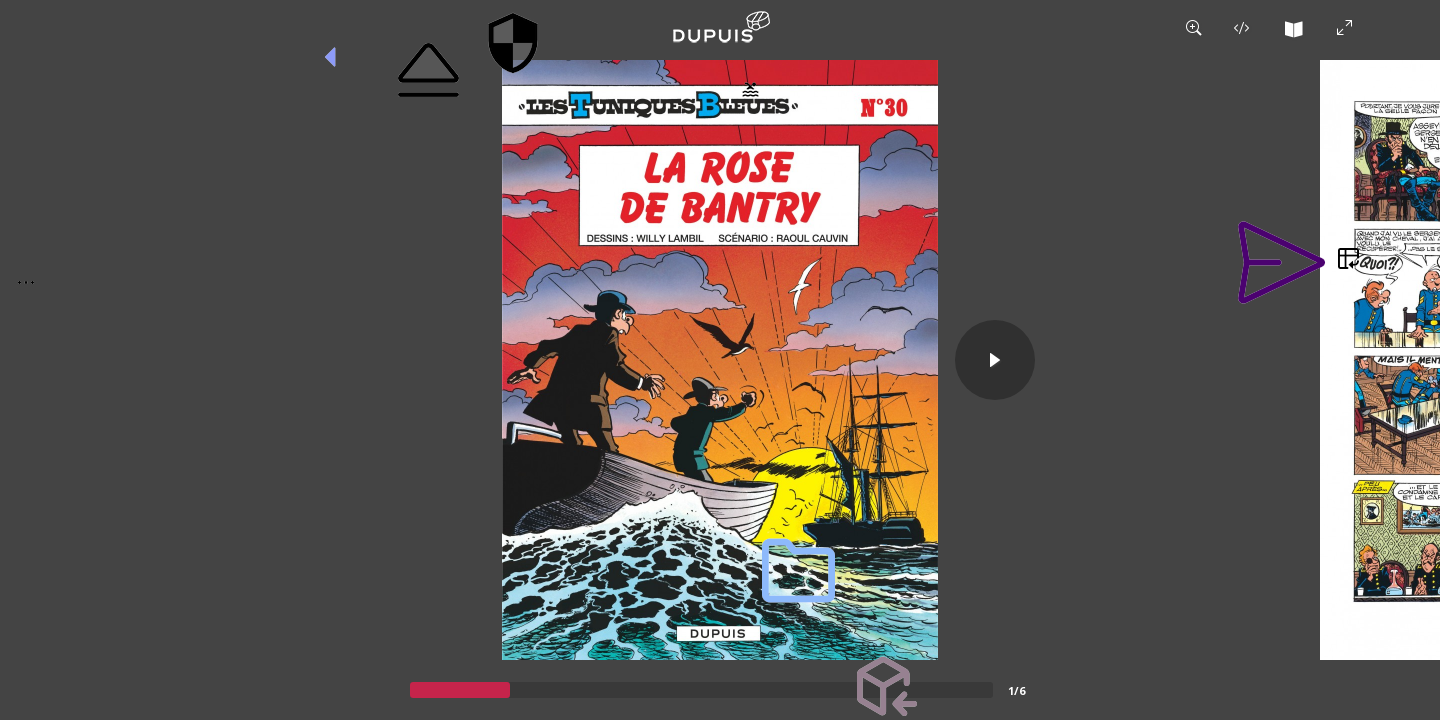 The width and height of the screenshot is (1440, 720). What do you see at coordinates (1348, 258) in the screenshot?
I see `pivot table column in spreadsheet view` at bounding box center [1348, 258].